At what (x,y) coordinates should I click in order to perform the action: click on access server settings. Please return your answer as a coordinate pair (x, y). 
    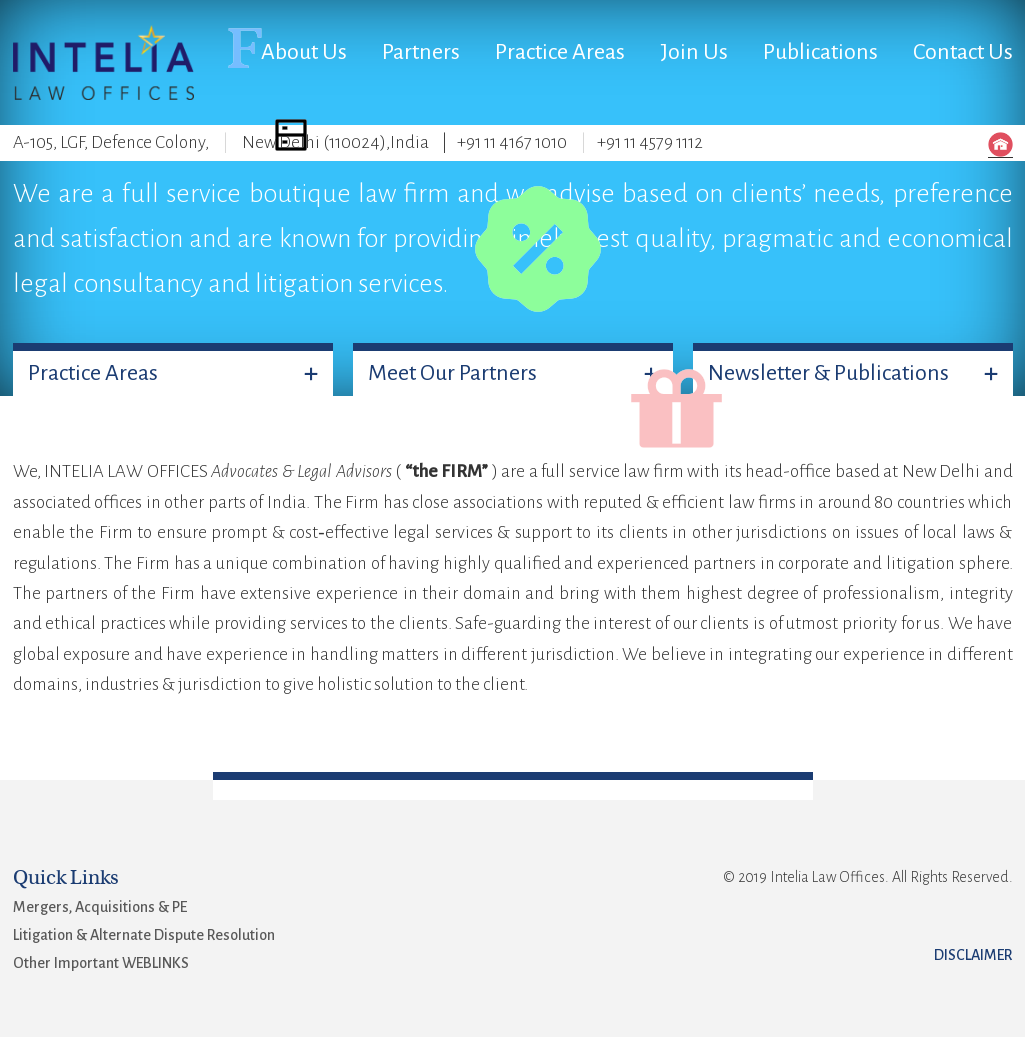
    Looking at the image, I should click on (291, 135).